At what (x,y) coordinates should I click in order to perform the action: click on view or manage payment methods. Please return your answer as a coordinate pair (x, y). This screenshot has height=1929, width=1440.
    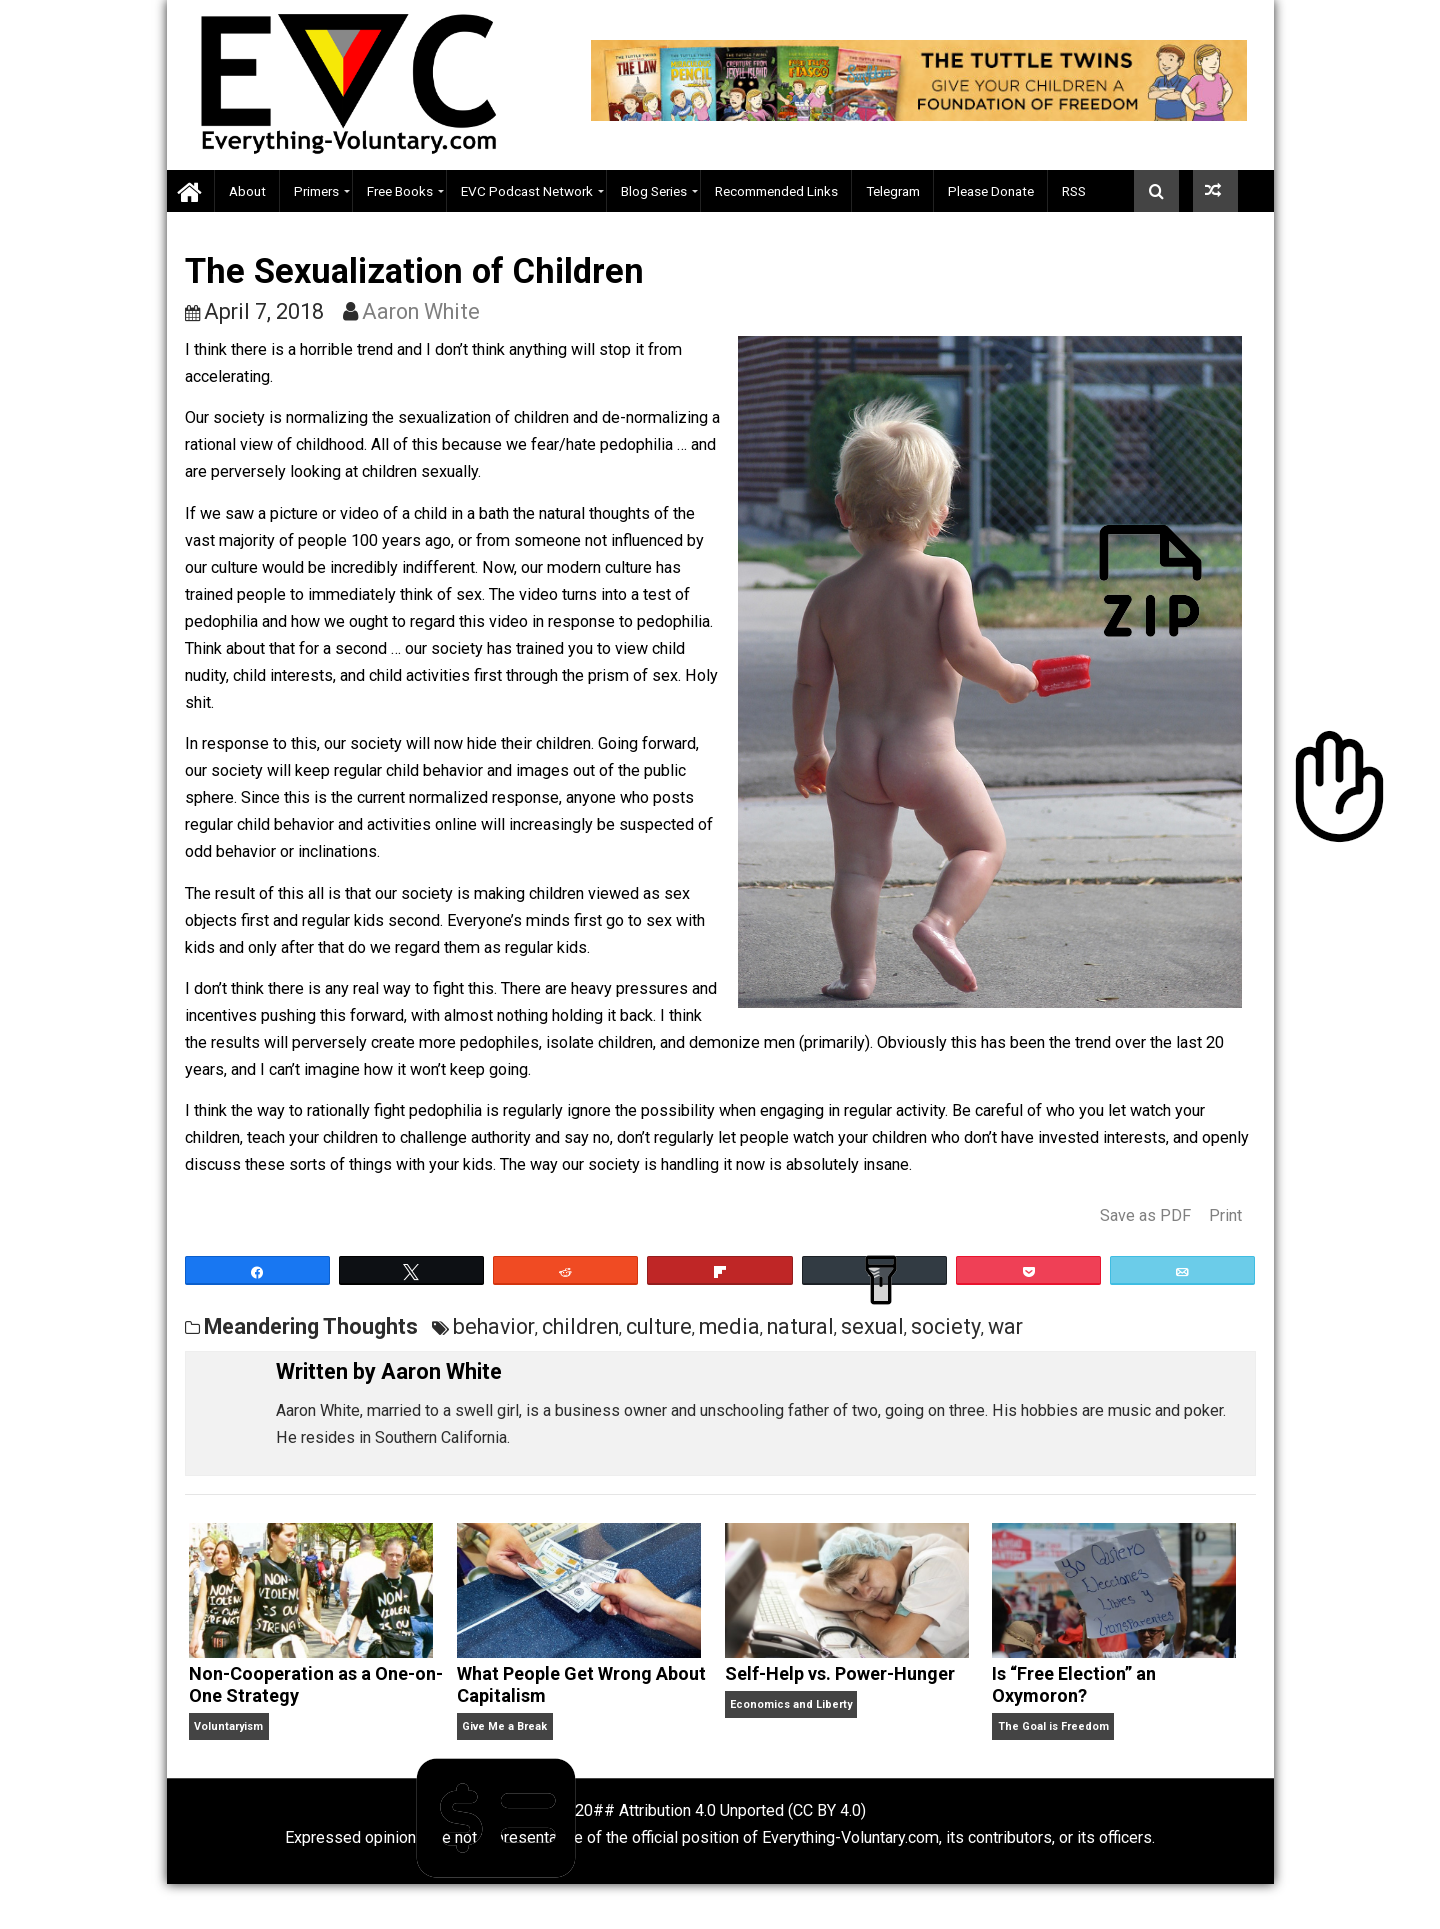
    Looking at the image, I should click on (496, 1818).